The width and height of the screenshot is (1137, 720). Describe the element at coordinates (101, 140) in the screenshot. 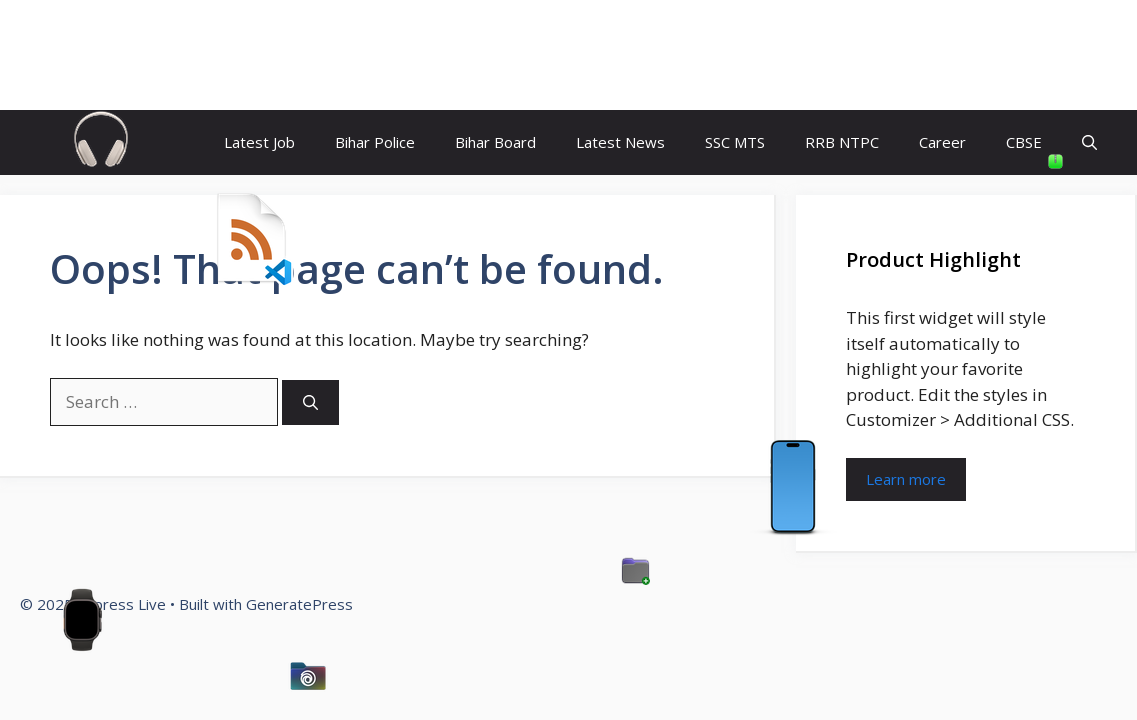

I see `connect bluetooth headphones` at that location.